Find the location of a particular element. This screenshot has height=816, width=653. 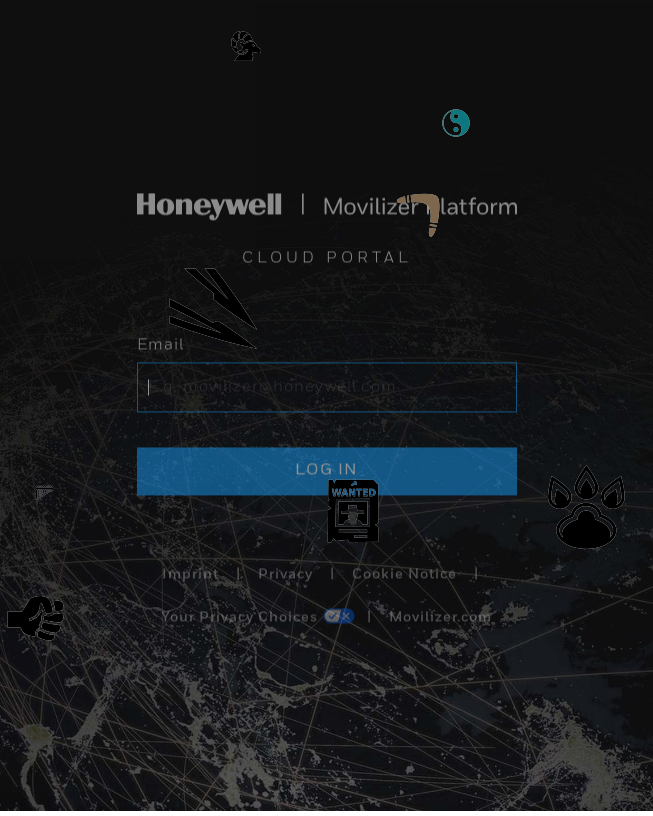

view bounty or wanted poster in game is located at coordinates (353, 511).